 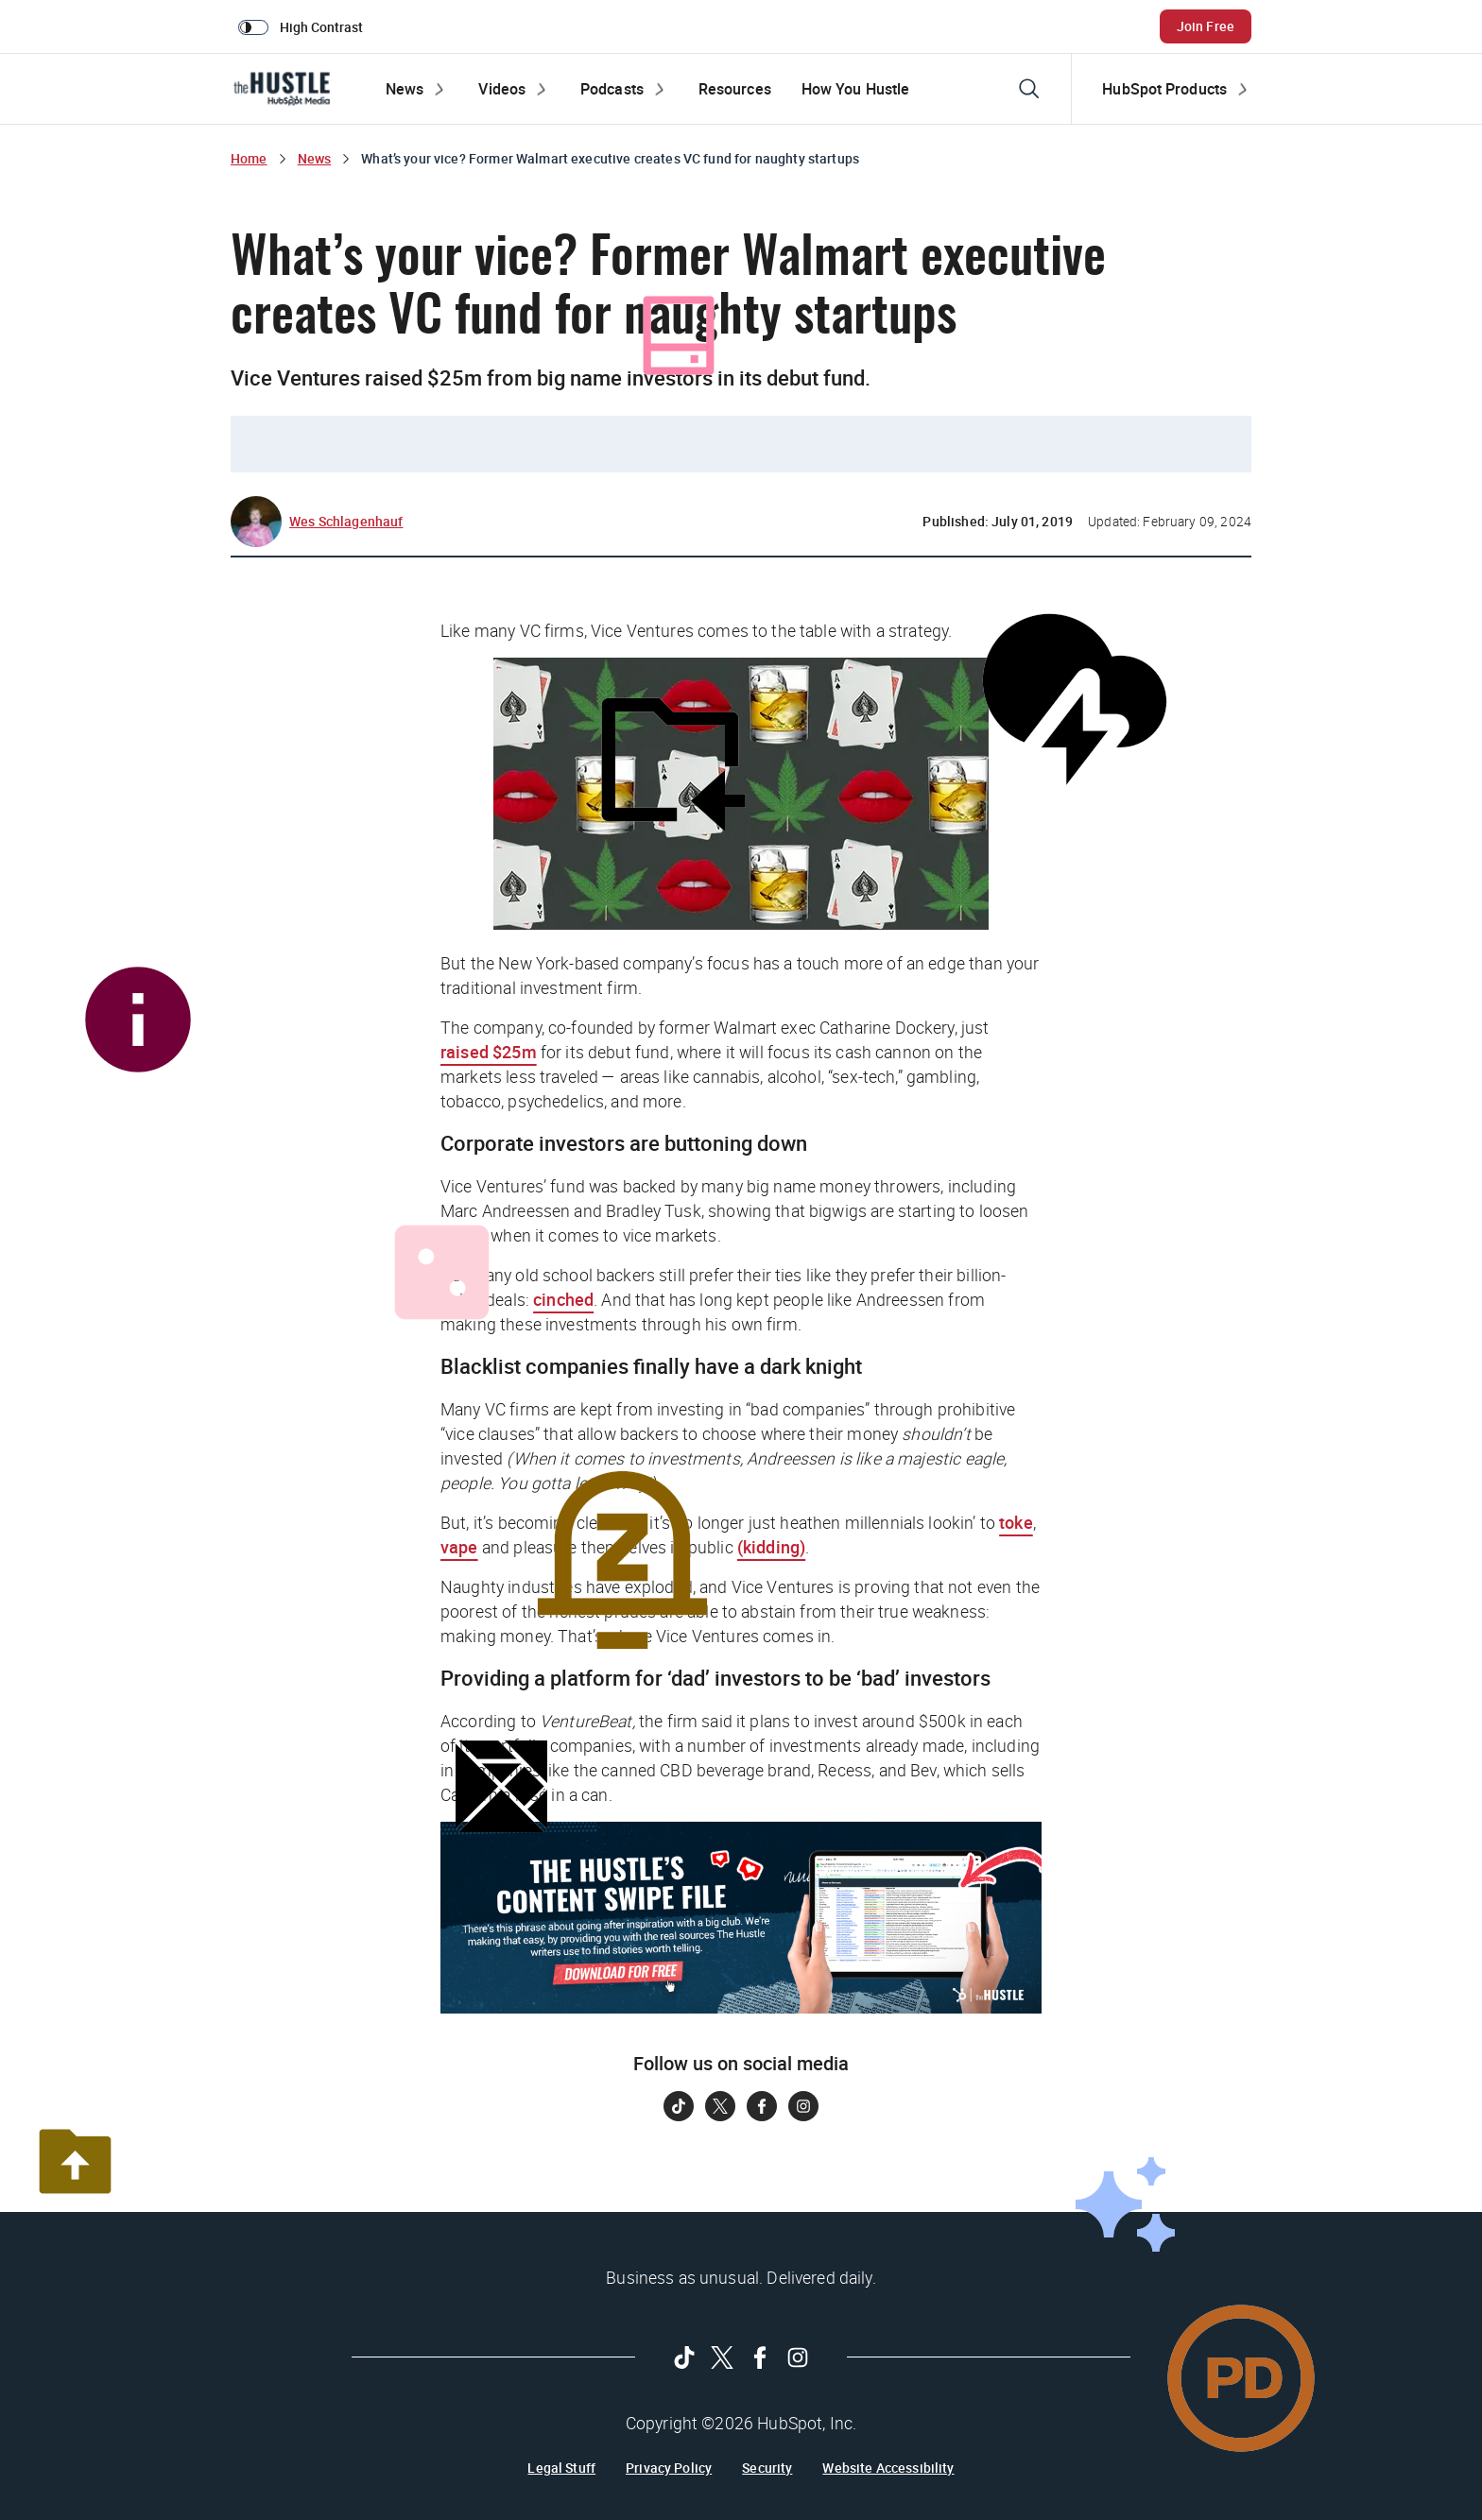 I want to click on upload files to a folder, so click(x=75, y=2161).